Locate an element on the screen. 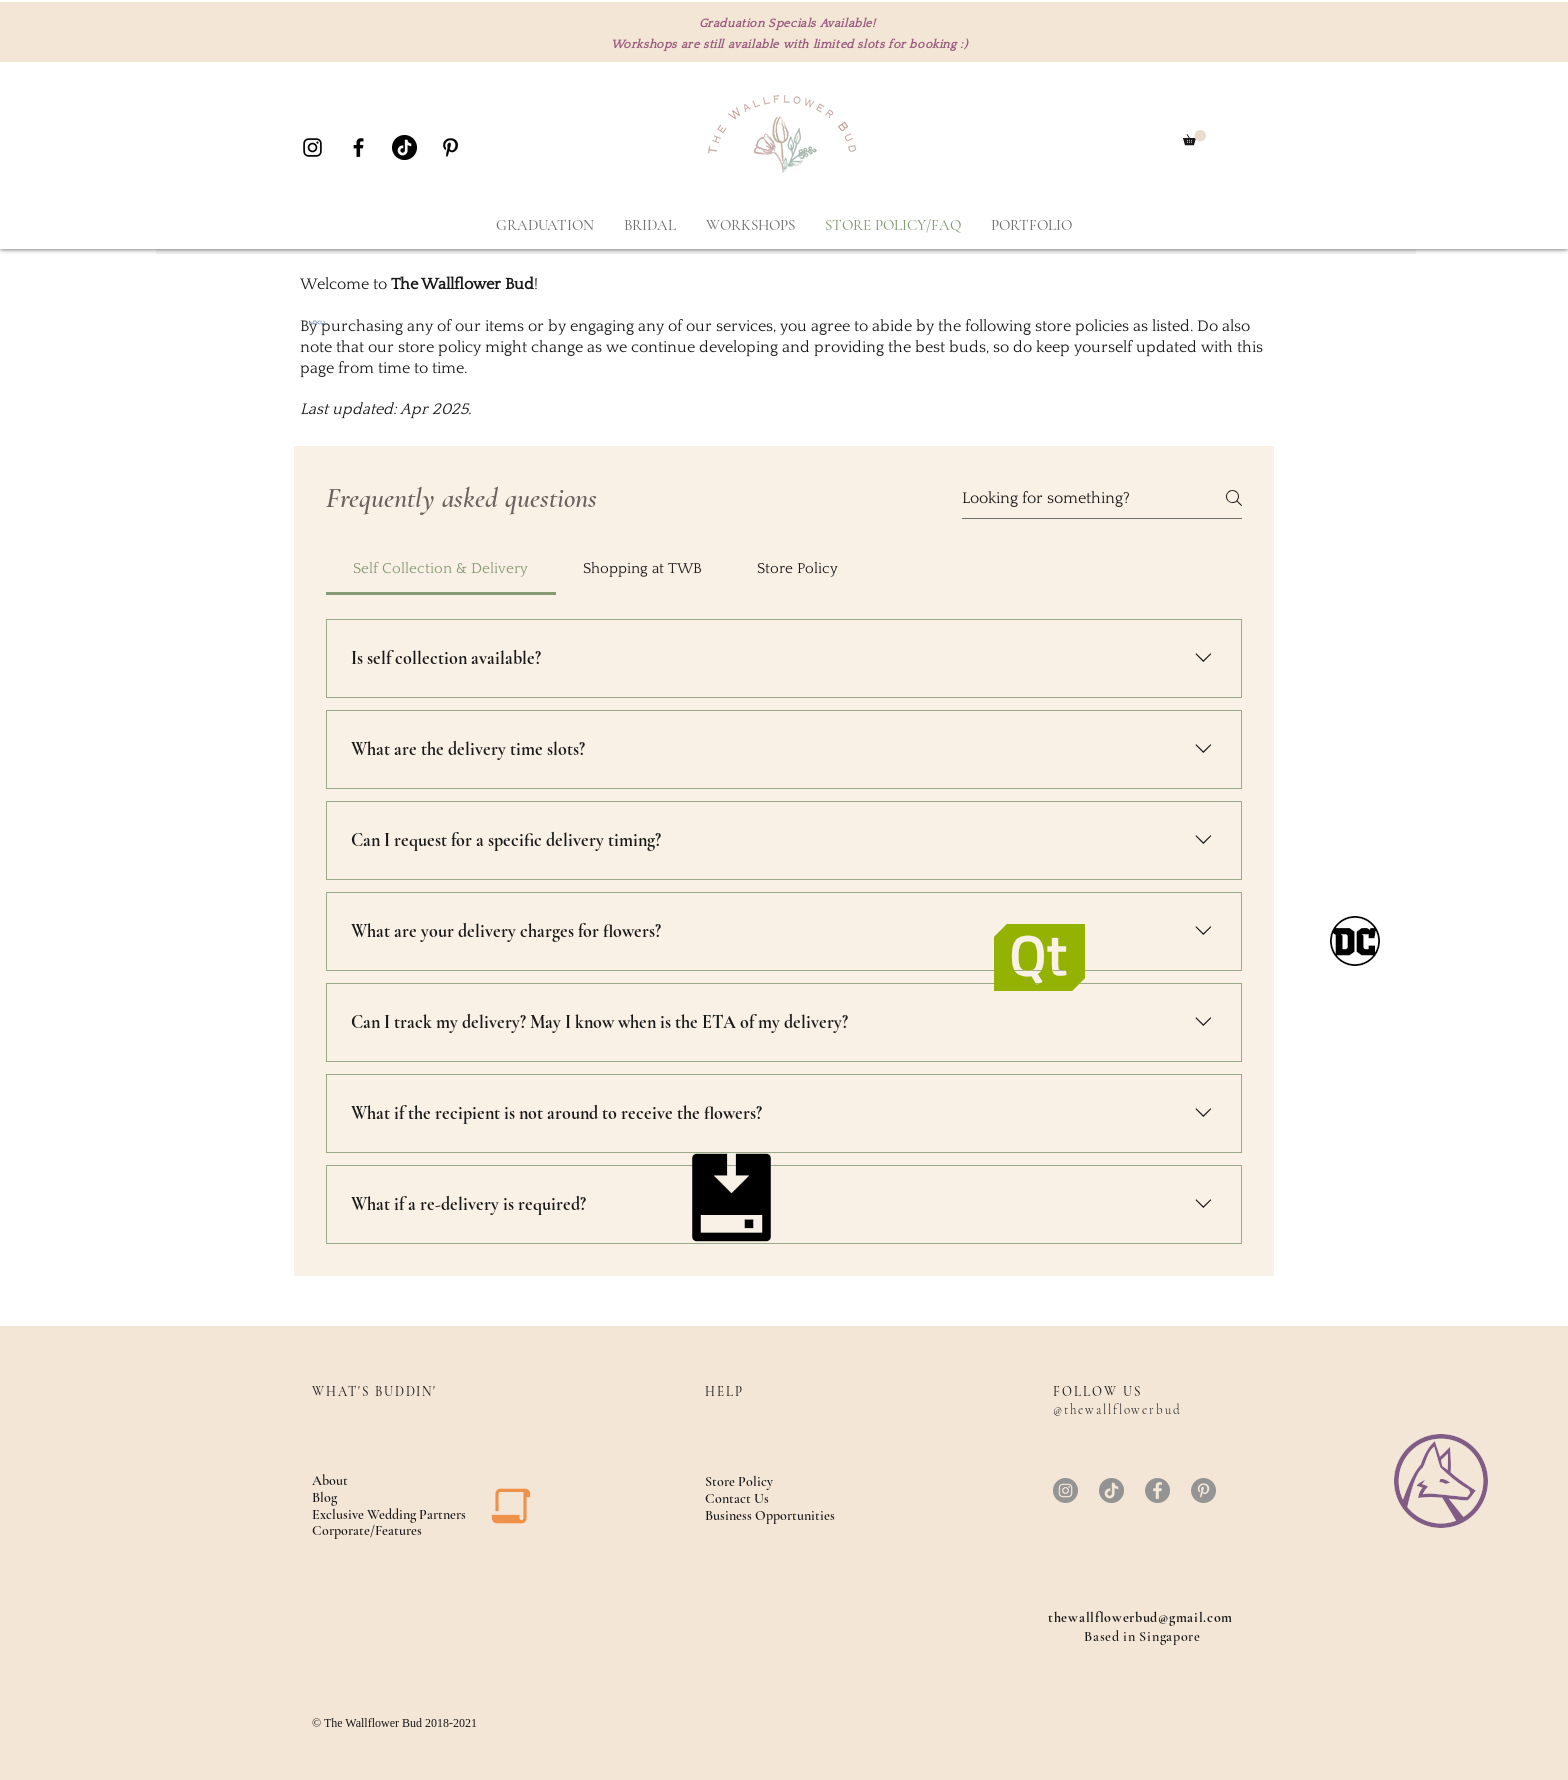  install an app or software is located at coordinates (731, 1197).